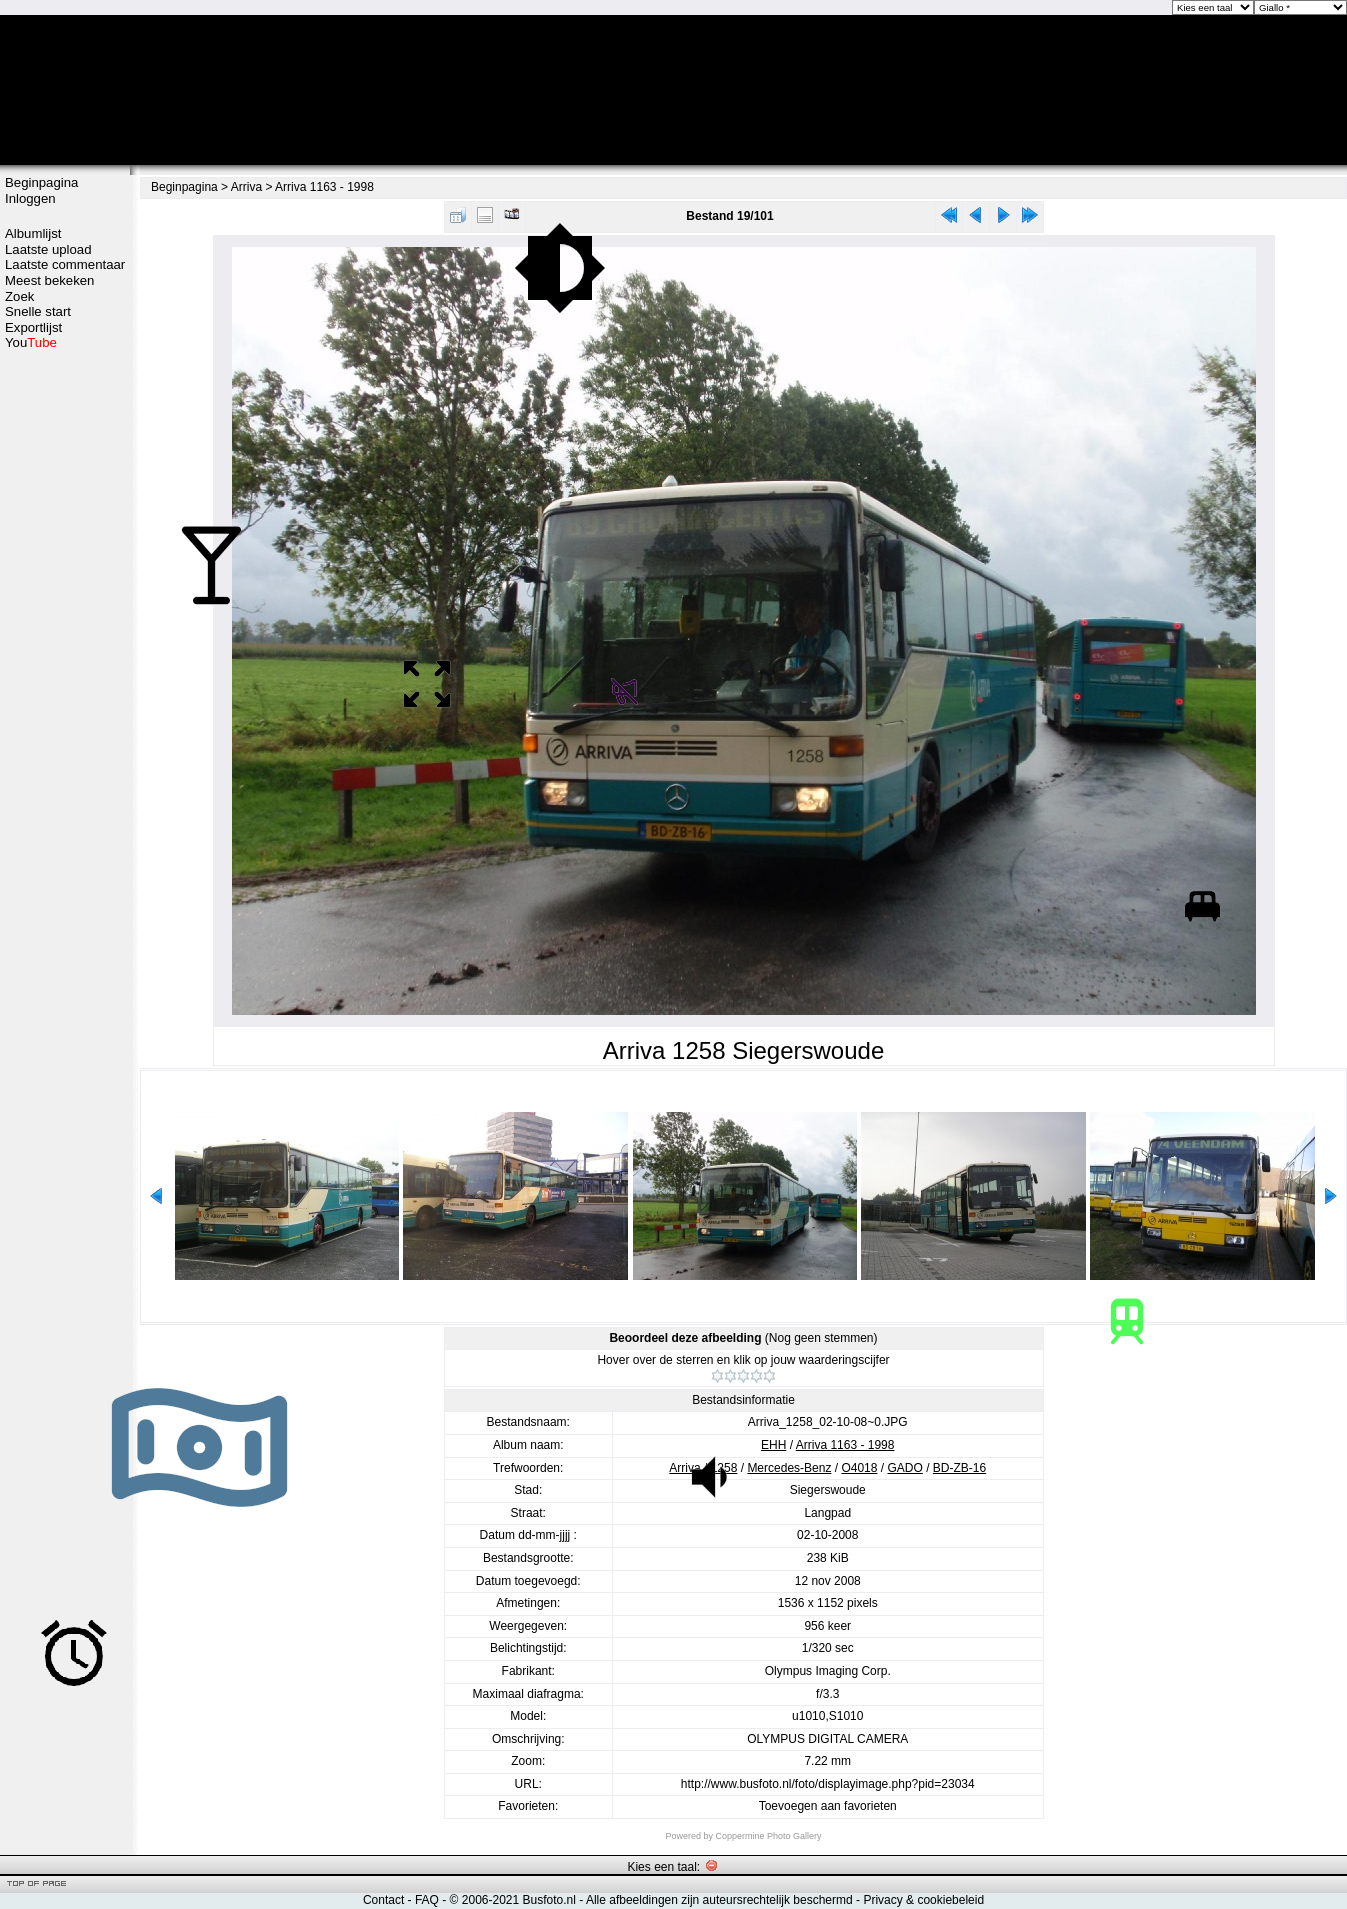 The height and width of the screenshot is (1909, 1347). Describe the element at coordinates (1202, 906) in the screenshot. I see `select single bed room option` at that location.